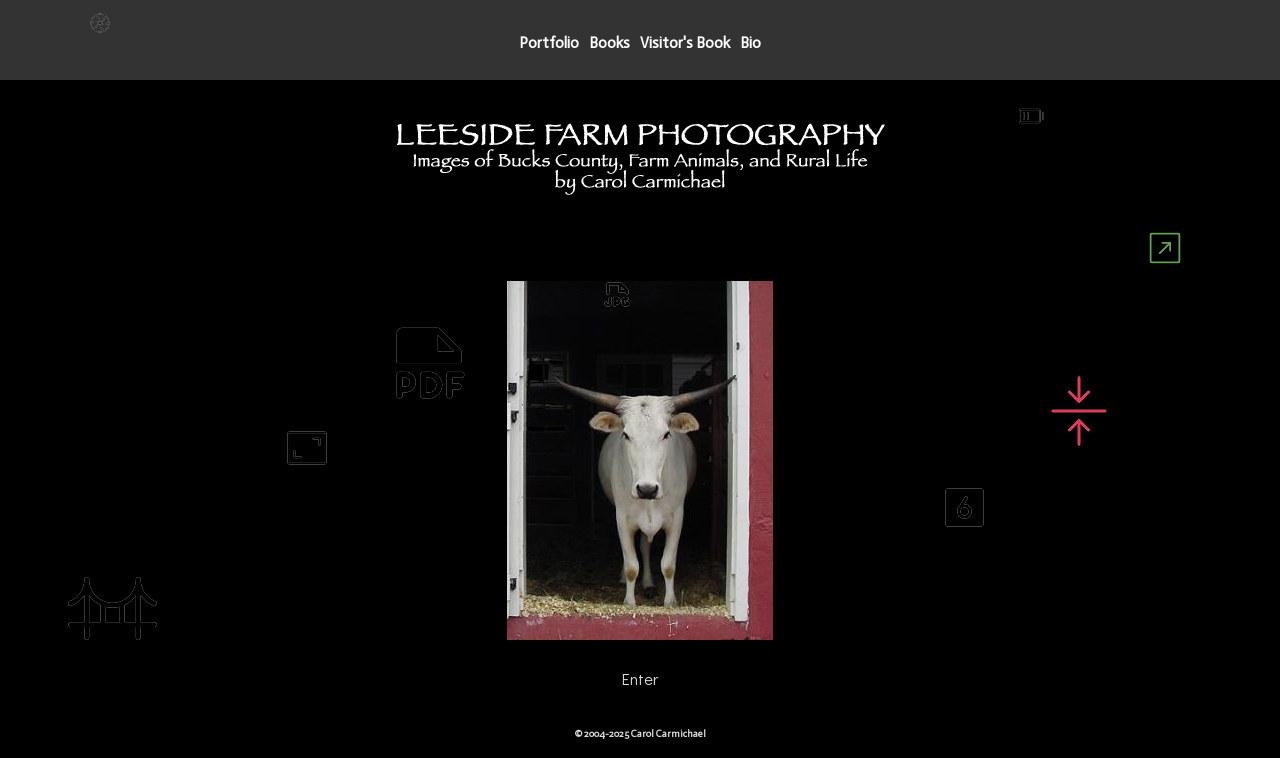 This screenshot has height=758, width=1280. I want to click on view bridge or crossing information, so click(112, 608).